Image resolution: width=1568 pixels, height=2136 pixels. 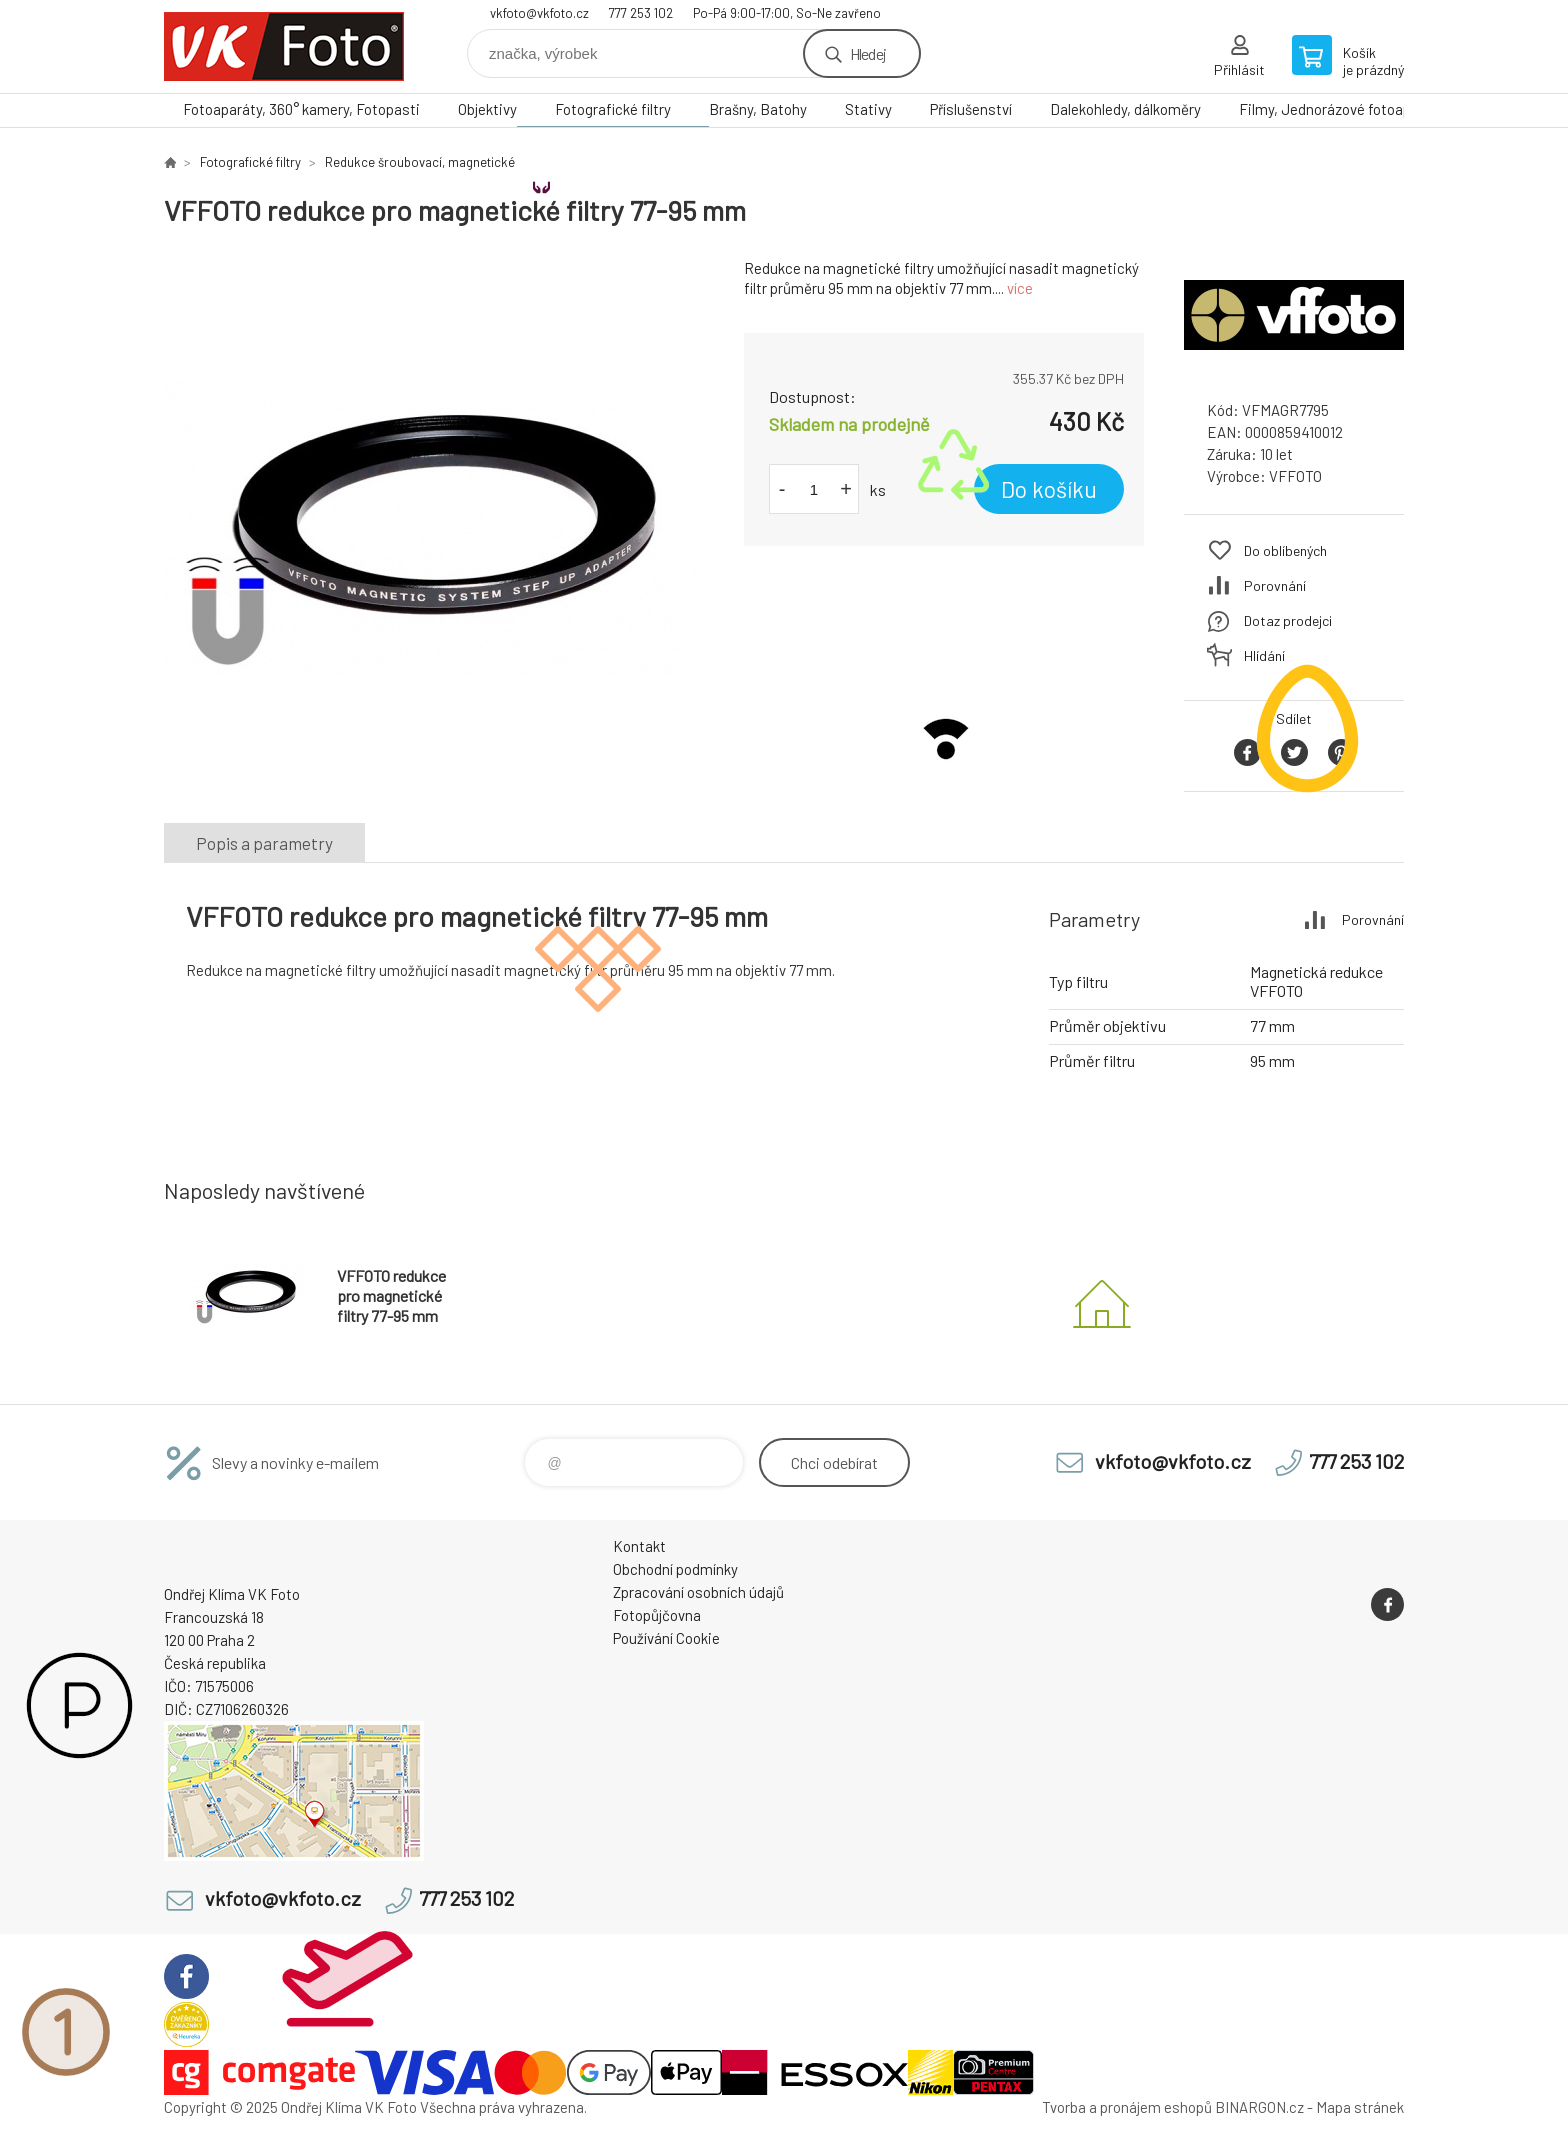 What do you see at coordinates (1307, 728) in the screenshot?
I see `indicates egg or egg-containing ingredients in food items` at bounding box center [1307, 728].